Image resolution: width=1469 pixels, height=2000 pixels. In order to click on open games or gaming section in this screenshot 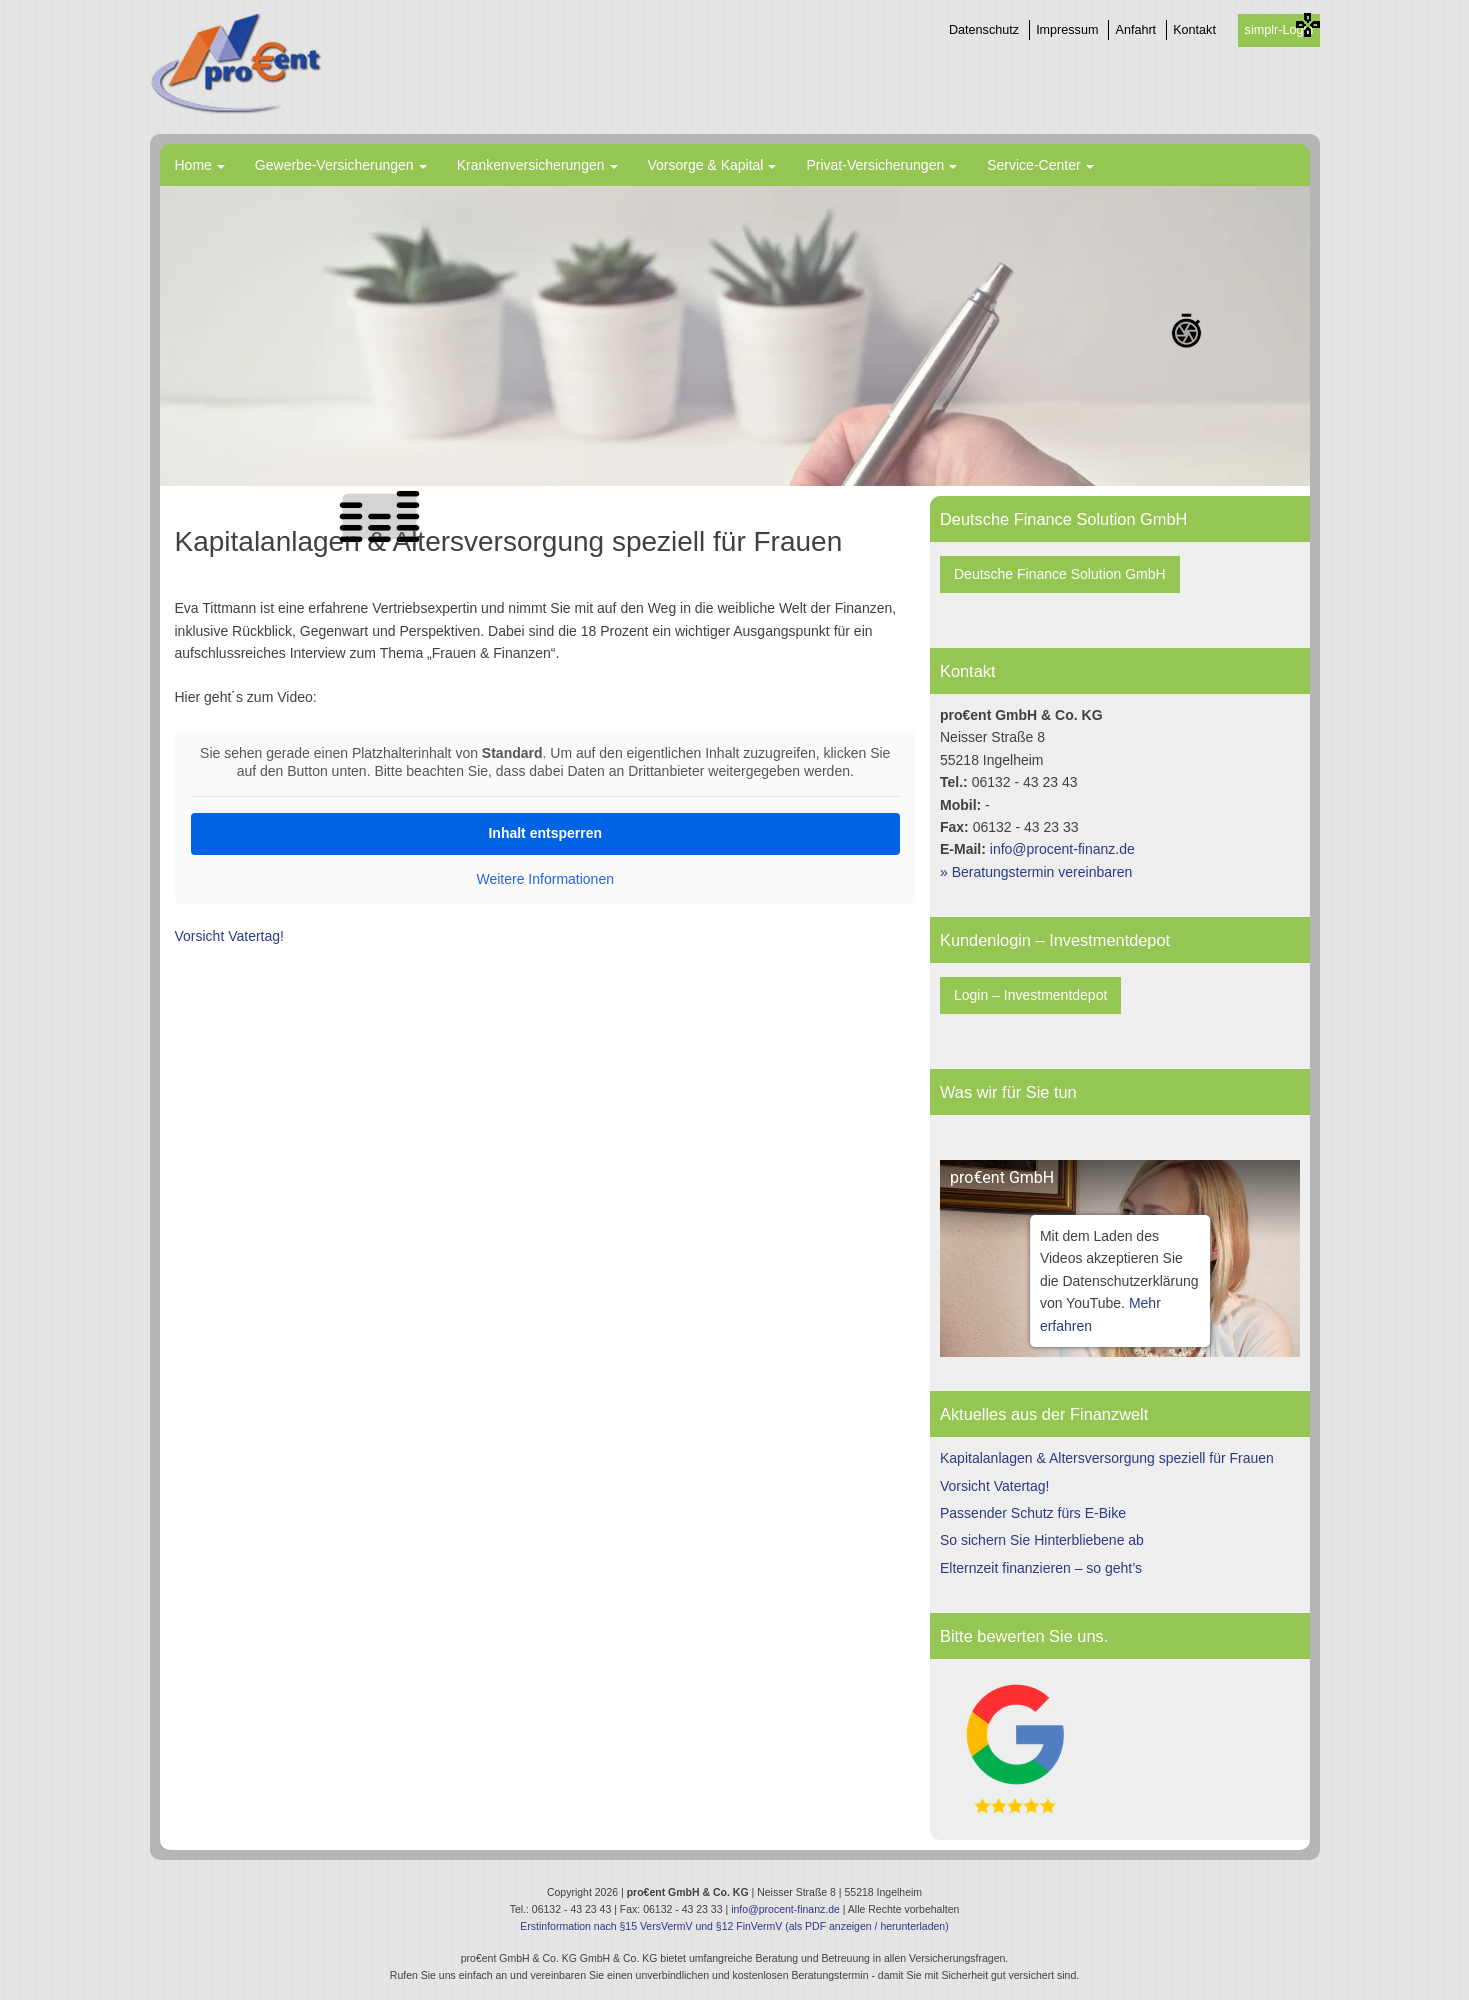, I will do `click(1308, 25)`.